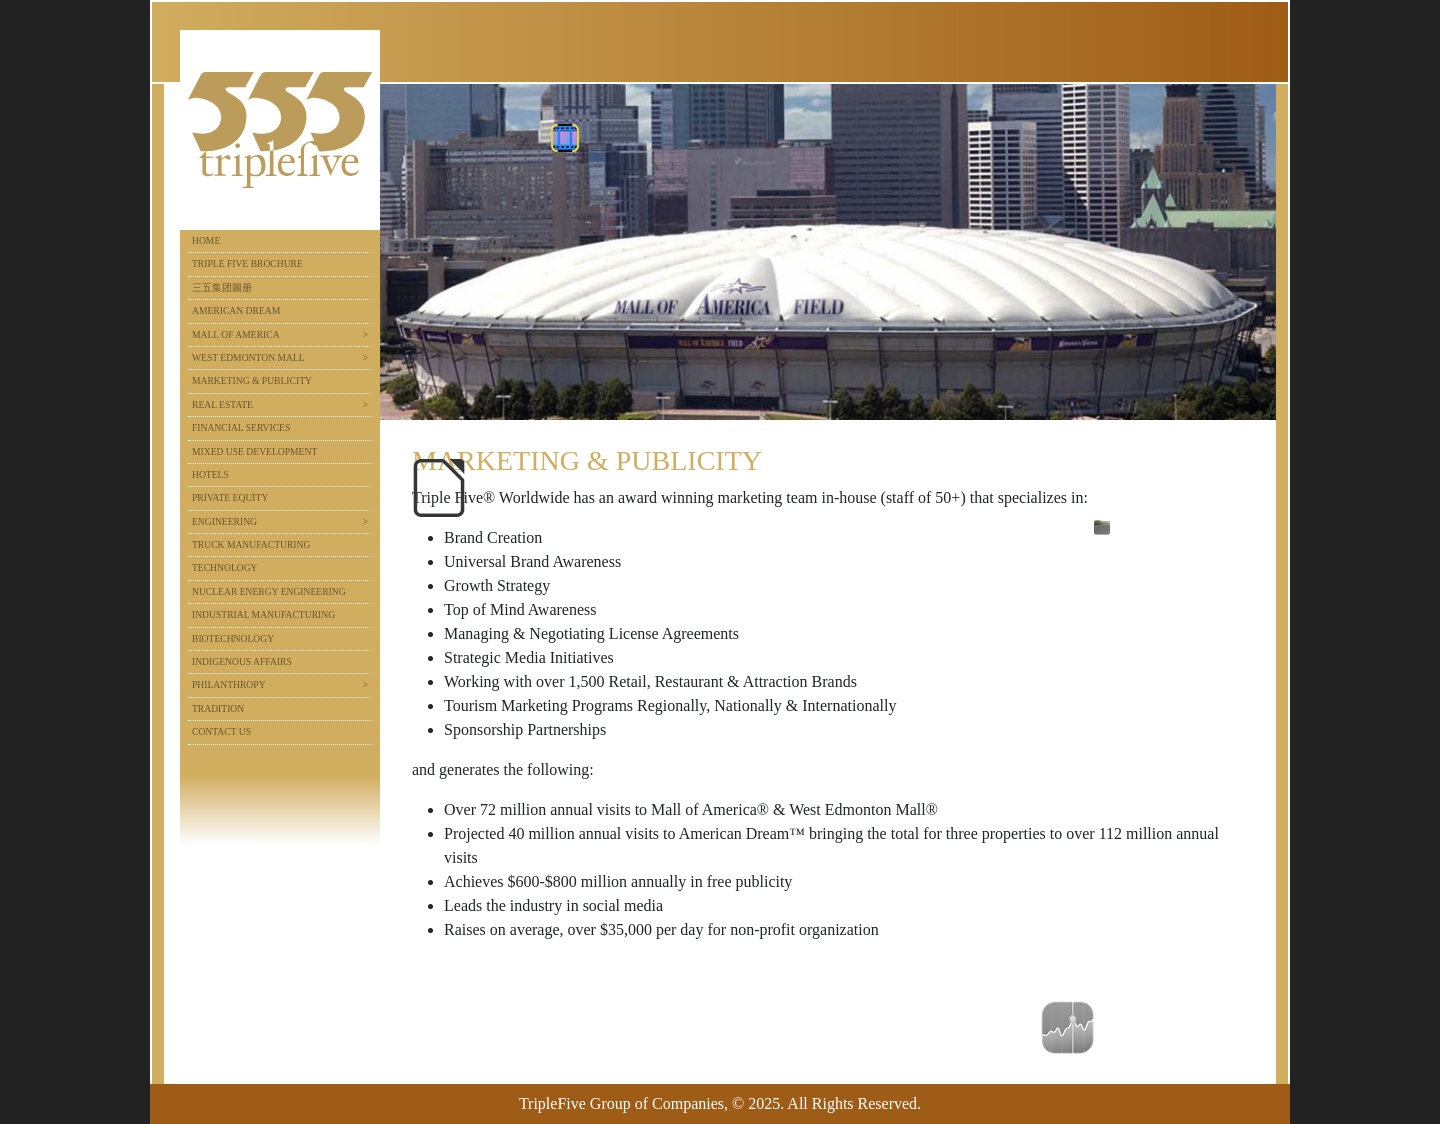  I want to click on indicates a folder is currently open or expanded, so click(1102, 527).